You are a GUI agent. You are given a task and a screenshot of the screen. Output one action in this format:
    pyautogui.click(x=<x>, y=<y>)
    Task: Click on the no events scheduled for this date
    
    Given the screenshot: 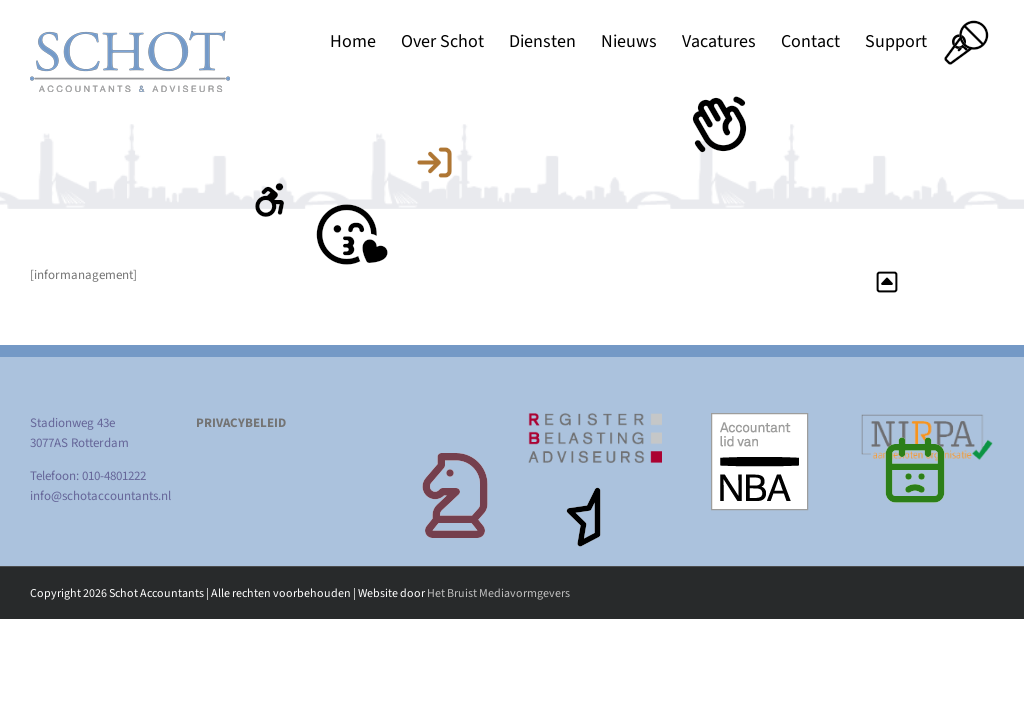 What is the action you would take?
    pyautogui.click(x=915, y=470)
    